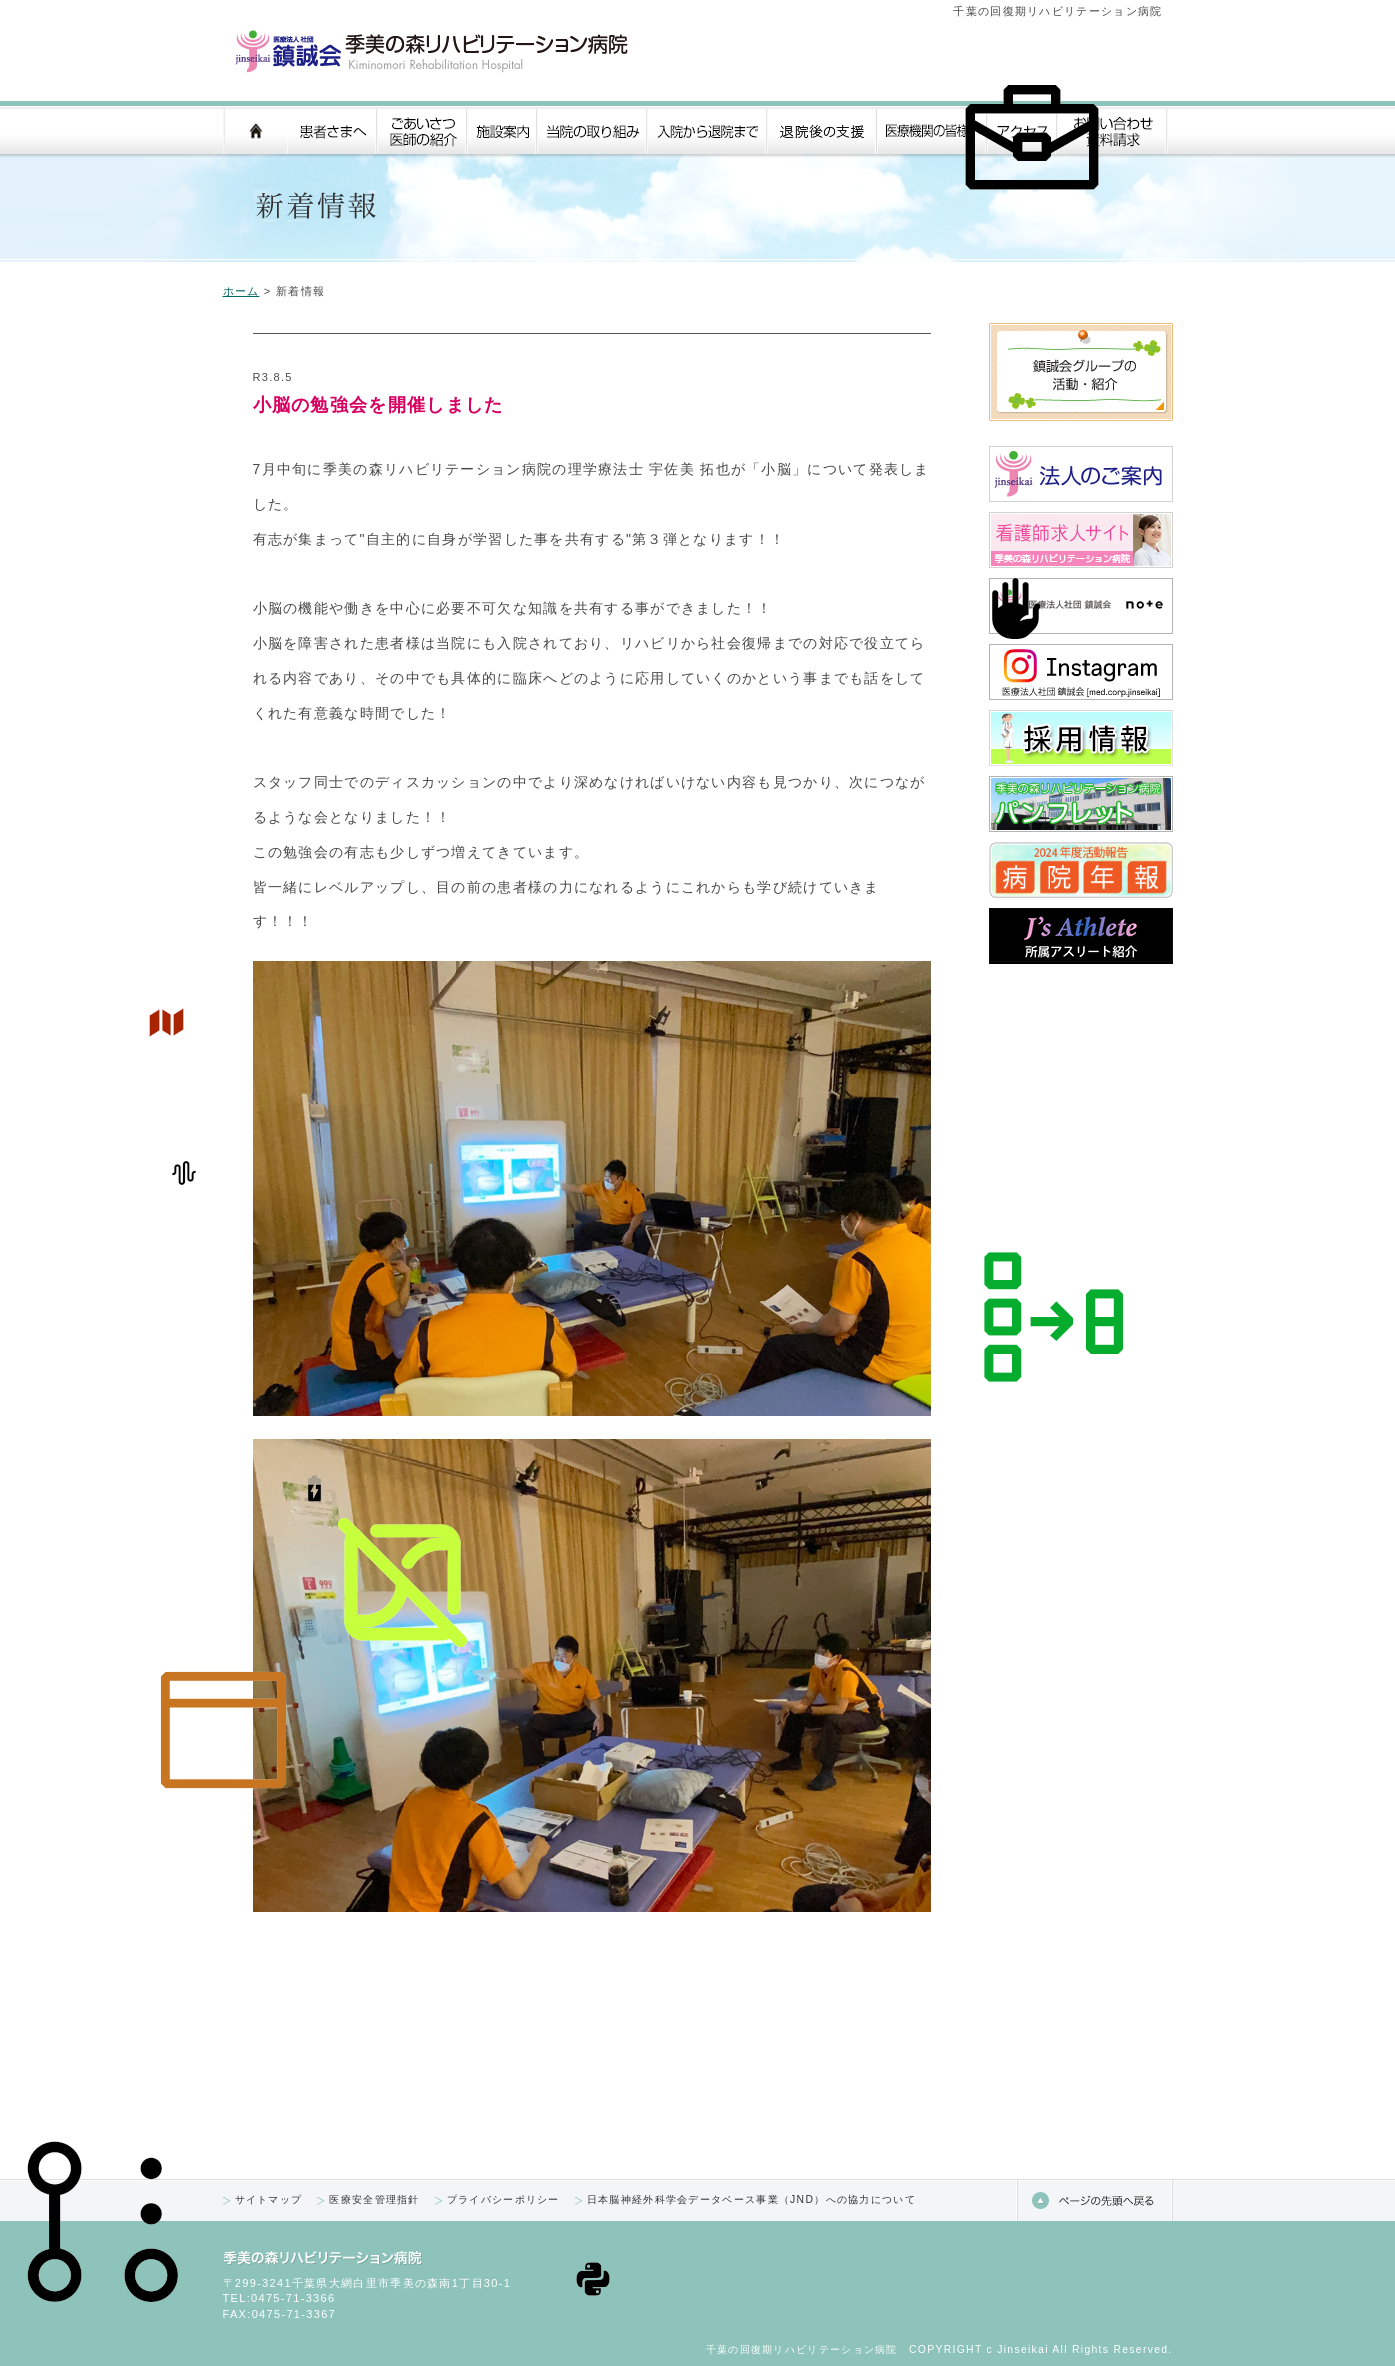 This screenshot has height=2366, width=1395. What do you see at coordinates (1016, 608) in the screenshot?
I see `stop or pause an action` at bounding box center [1016, 608].